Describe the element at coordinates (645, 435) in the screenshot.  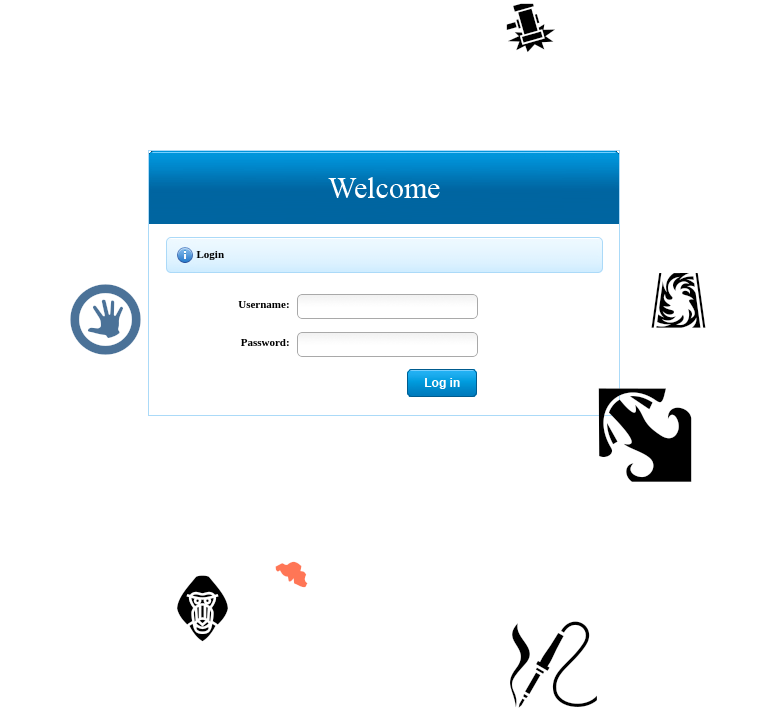
I see `activate fire breath ability` at that location.